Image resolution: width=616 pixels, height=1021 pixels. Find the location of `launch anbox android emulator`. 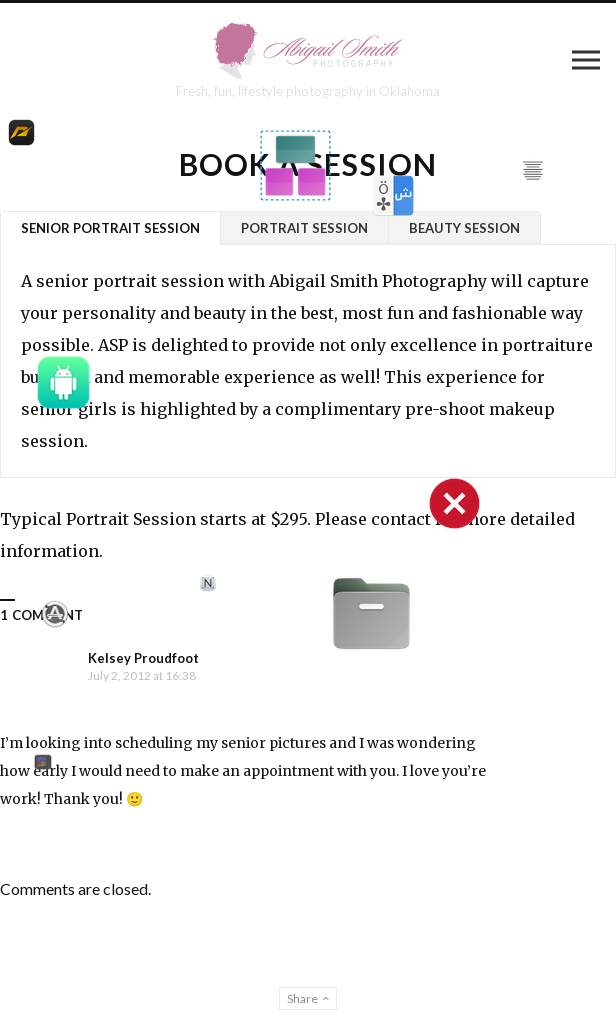

launch anbox android emulator is located at coordinates (63, 382).